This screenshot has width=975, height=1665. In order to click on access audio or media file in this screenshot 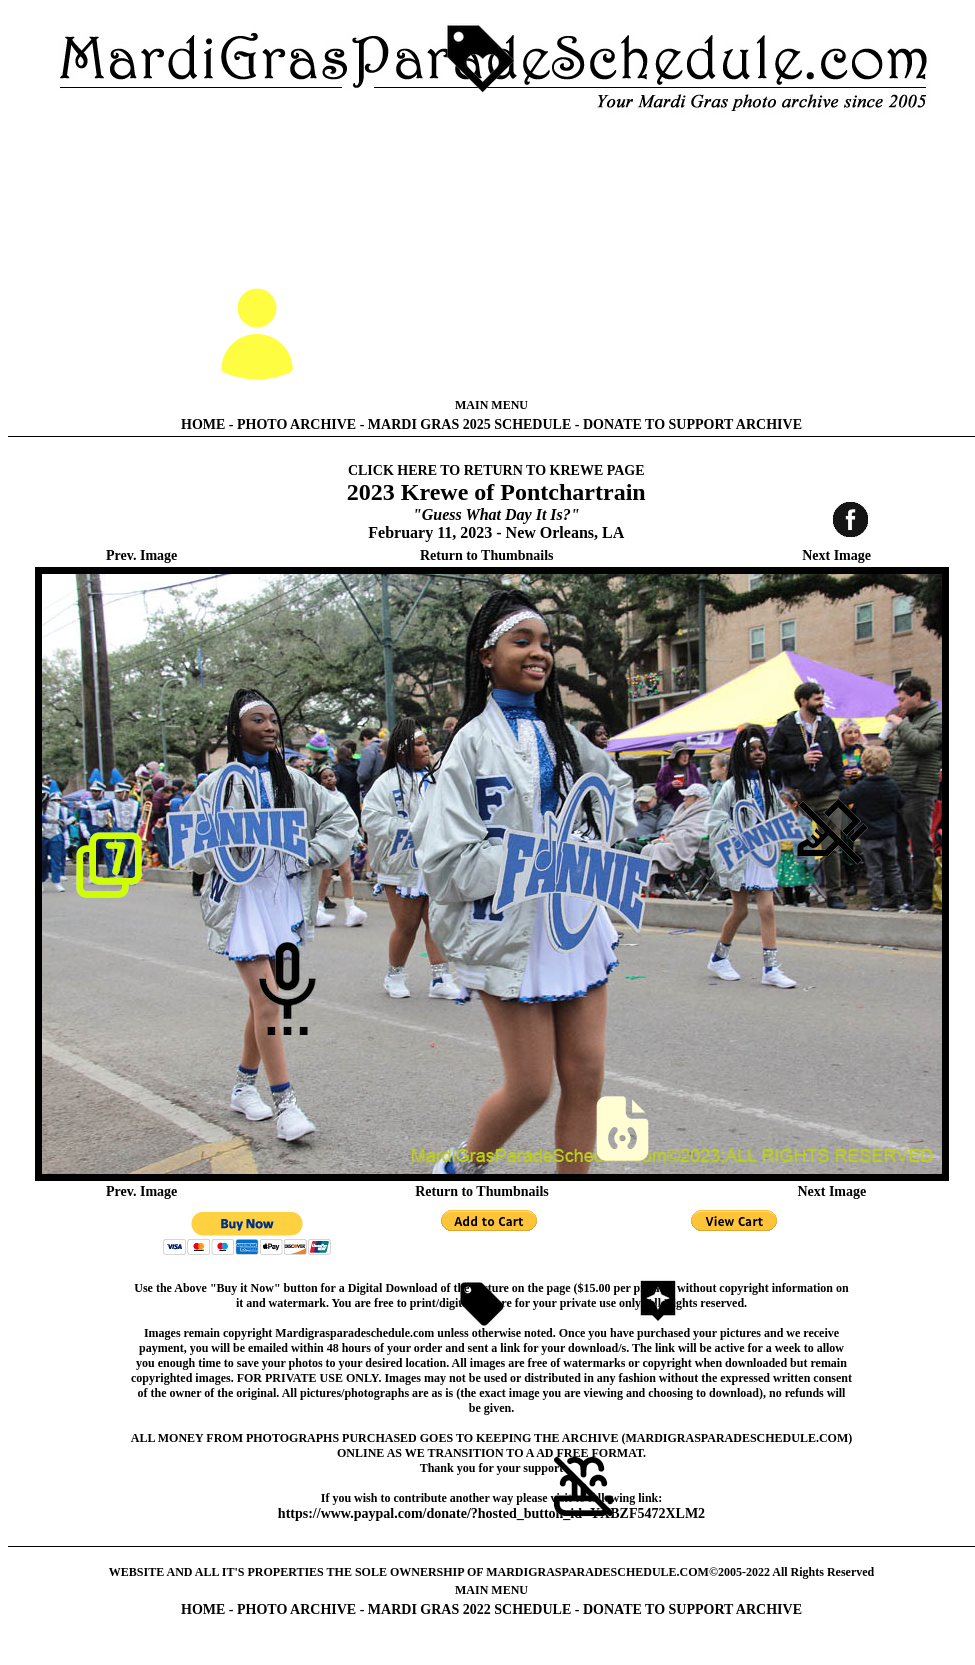, I will do `click(622, 1128)`.